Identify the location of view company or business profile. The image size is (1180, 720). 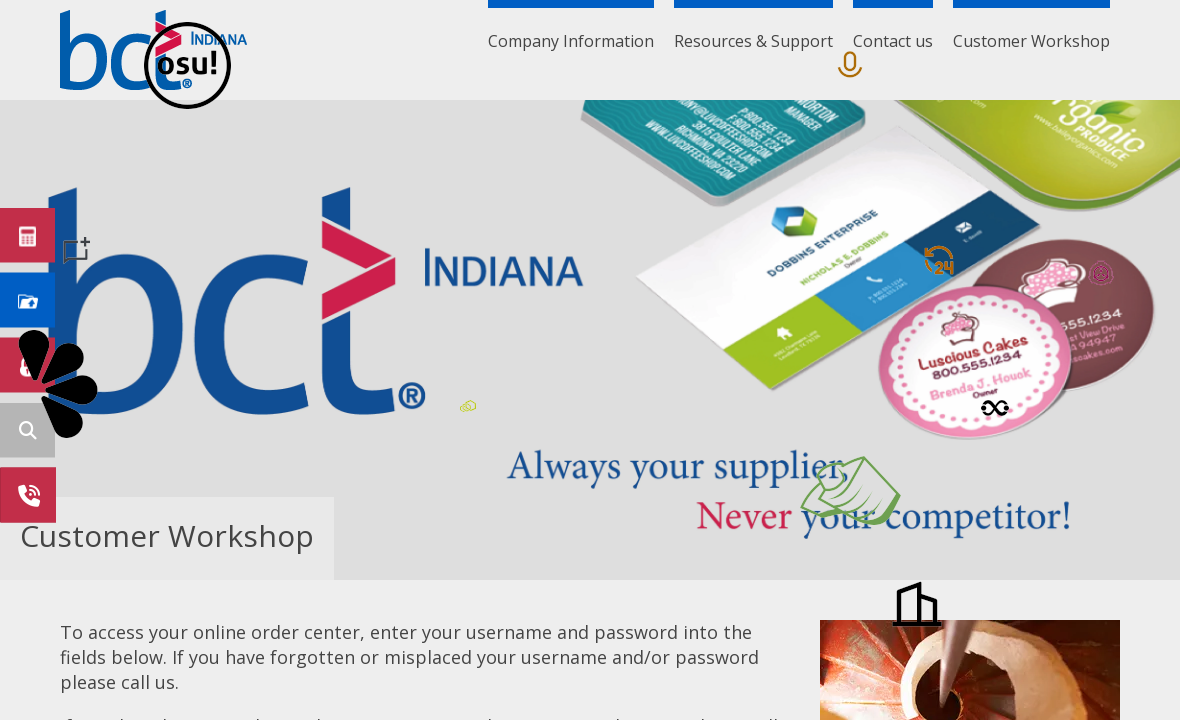
(917, 606).